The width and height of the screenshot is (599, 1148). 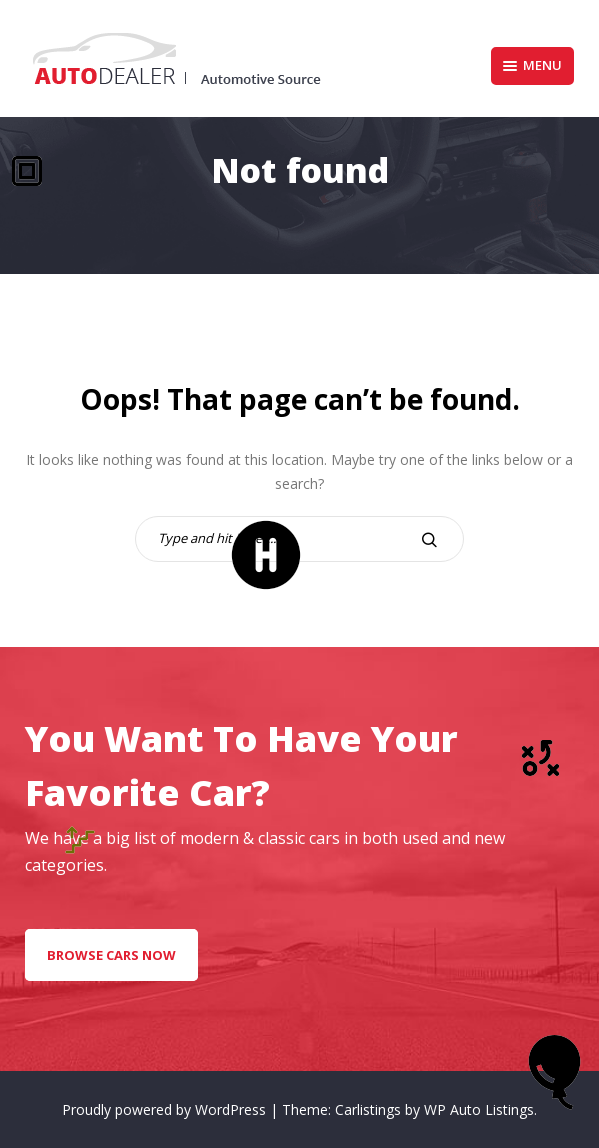 I want to click on go up to the next floor, so click(x=80, y=840).